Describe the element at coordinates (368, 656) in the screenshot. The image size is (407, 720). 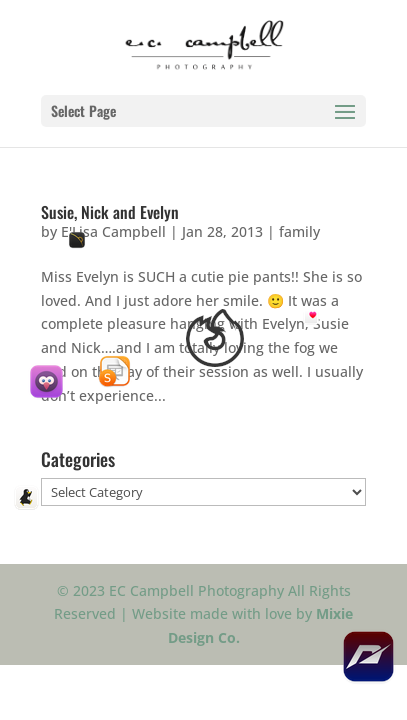
I see `launch need for speed hot pursuit game` at that location.